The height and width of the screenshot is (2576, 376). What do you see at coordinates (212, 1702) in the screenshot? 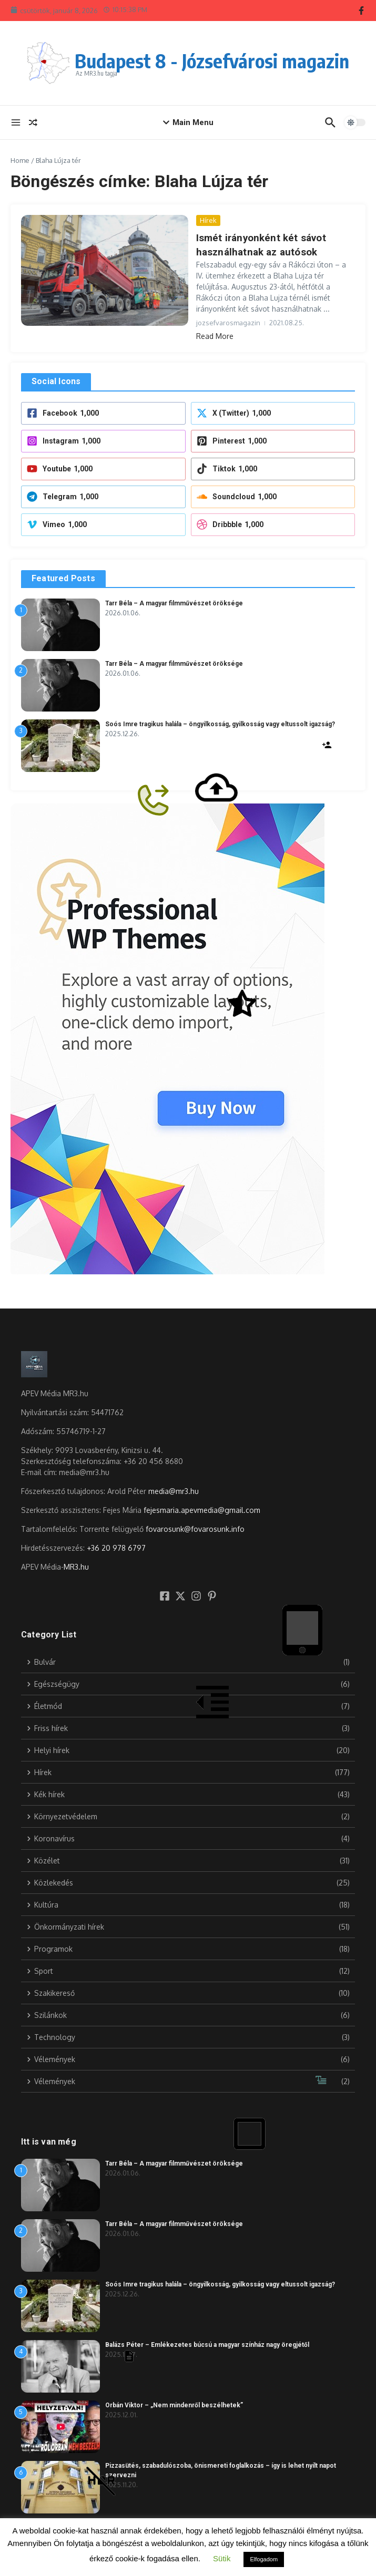
I see `decrease text indentation` at bounding box center [212, 1702].